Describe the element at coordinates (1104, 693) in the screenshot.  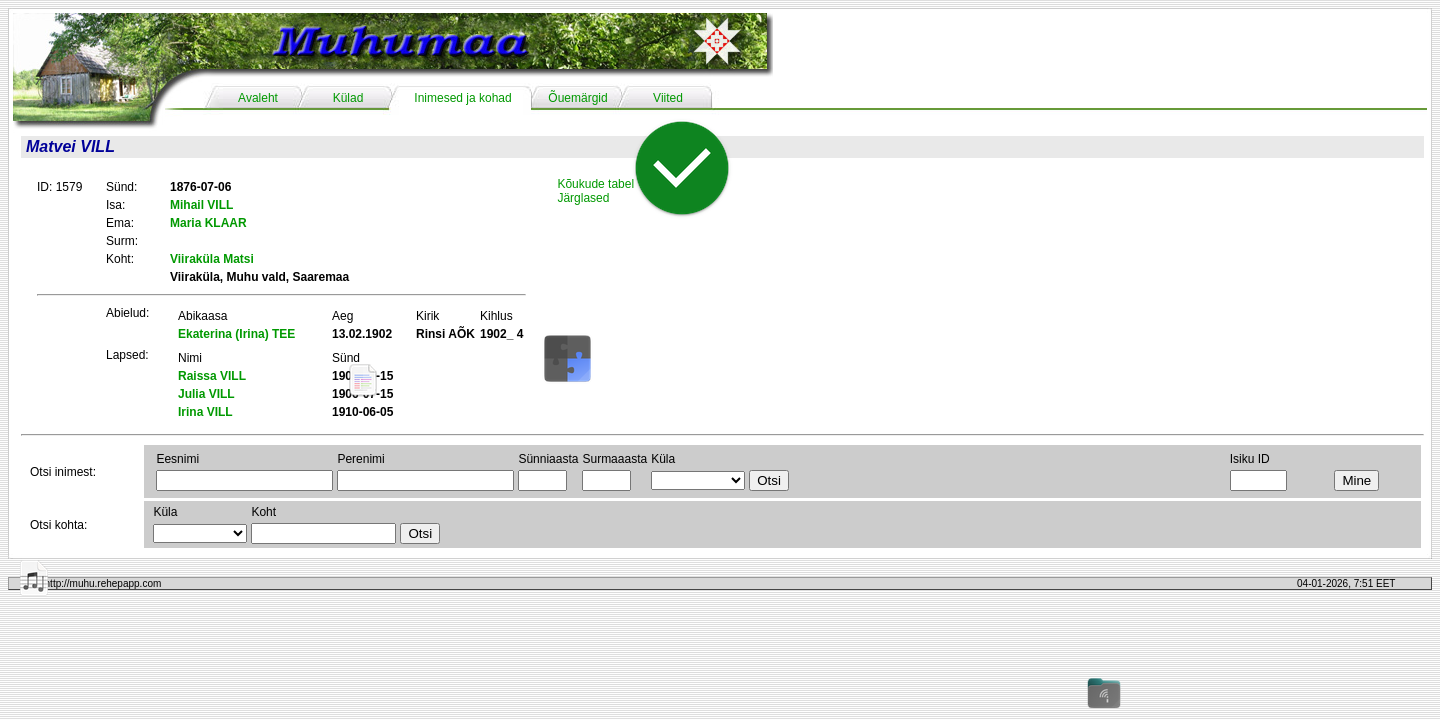
I see `open insync cloud sync folder` at that location.